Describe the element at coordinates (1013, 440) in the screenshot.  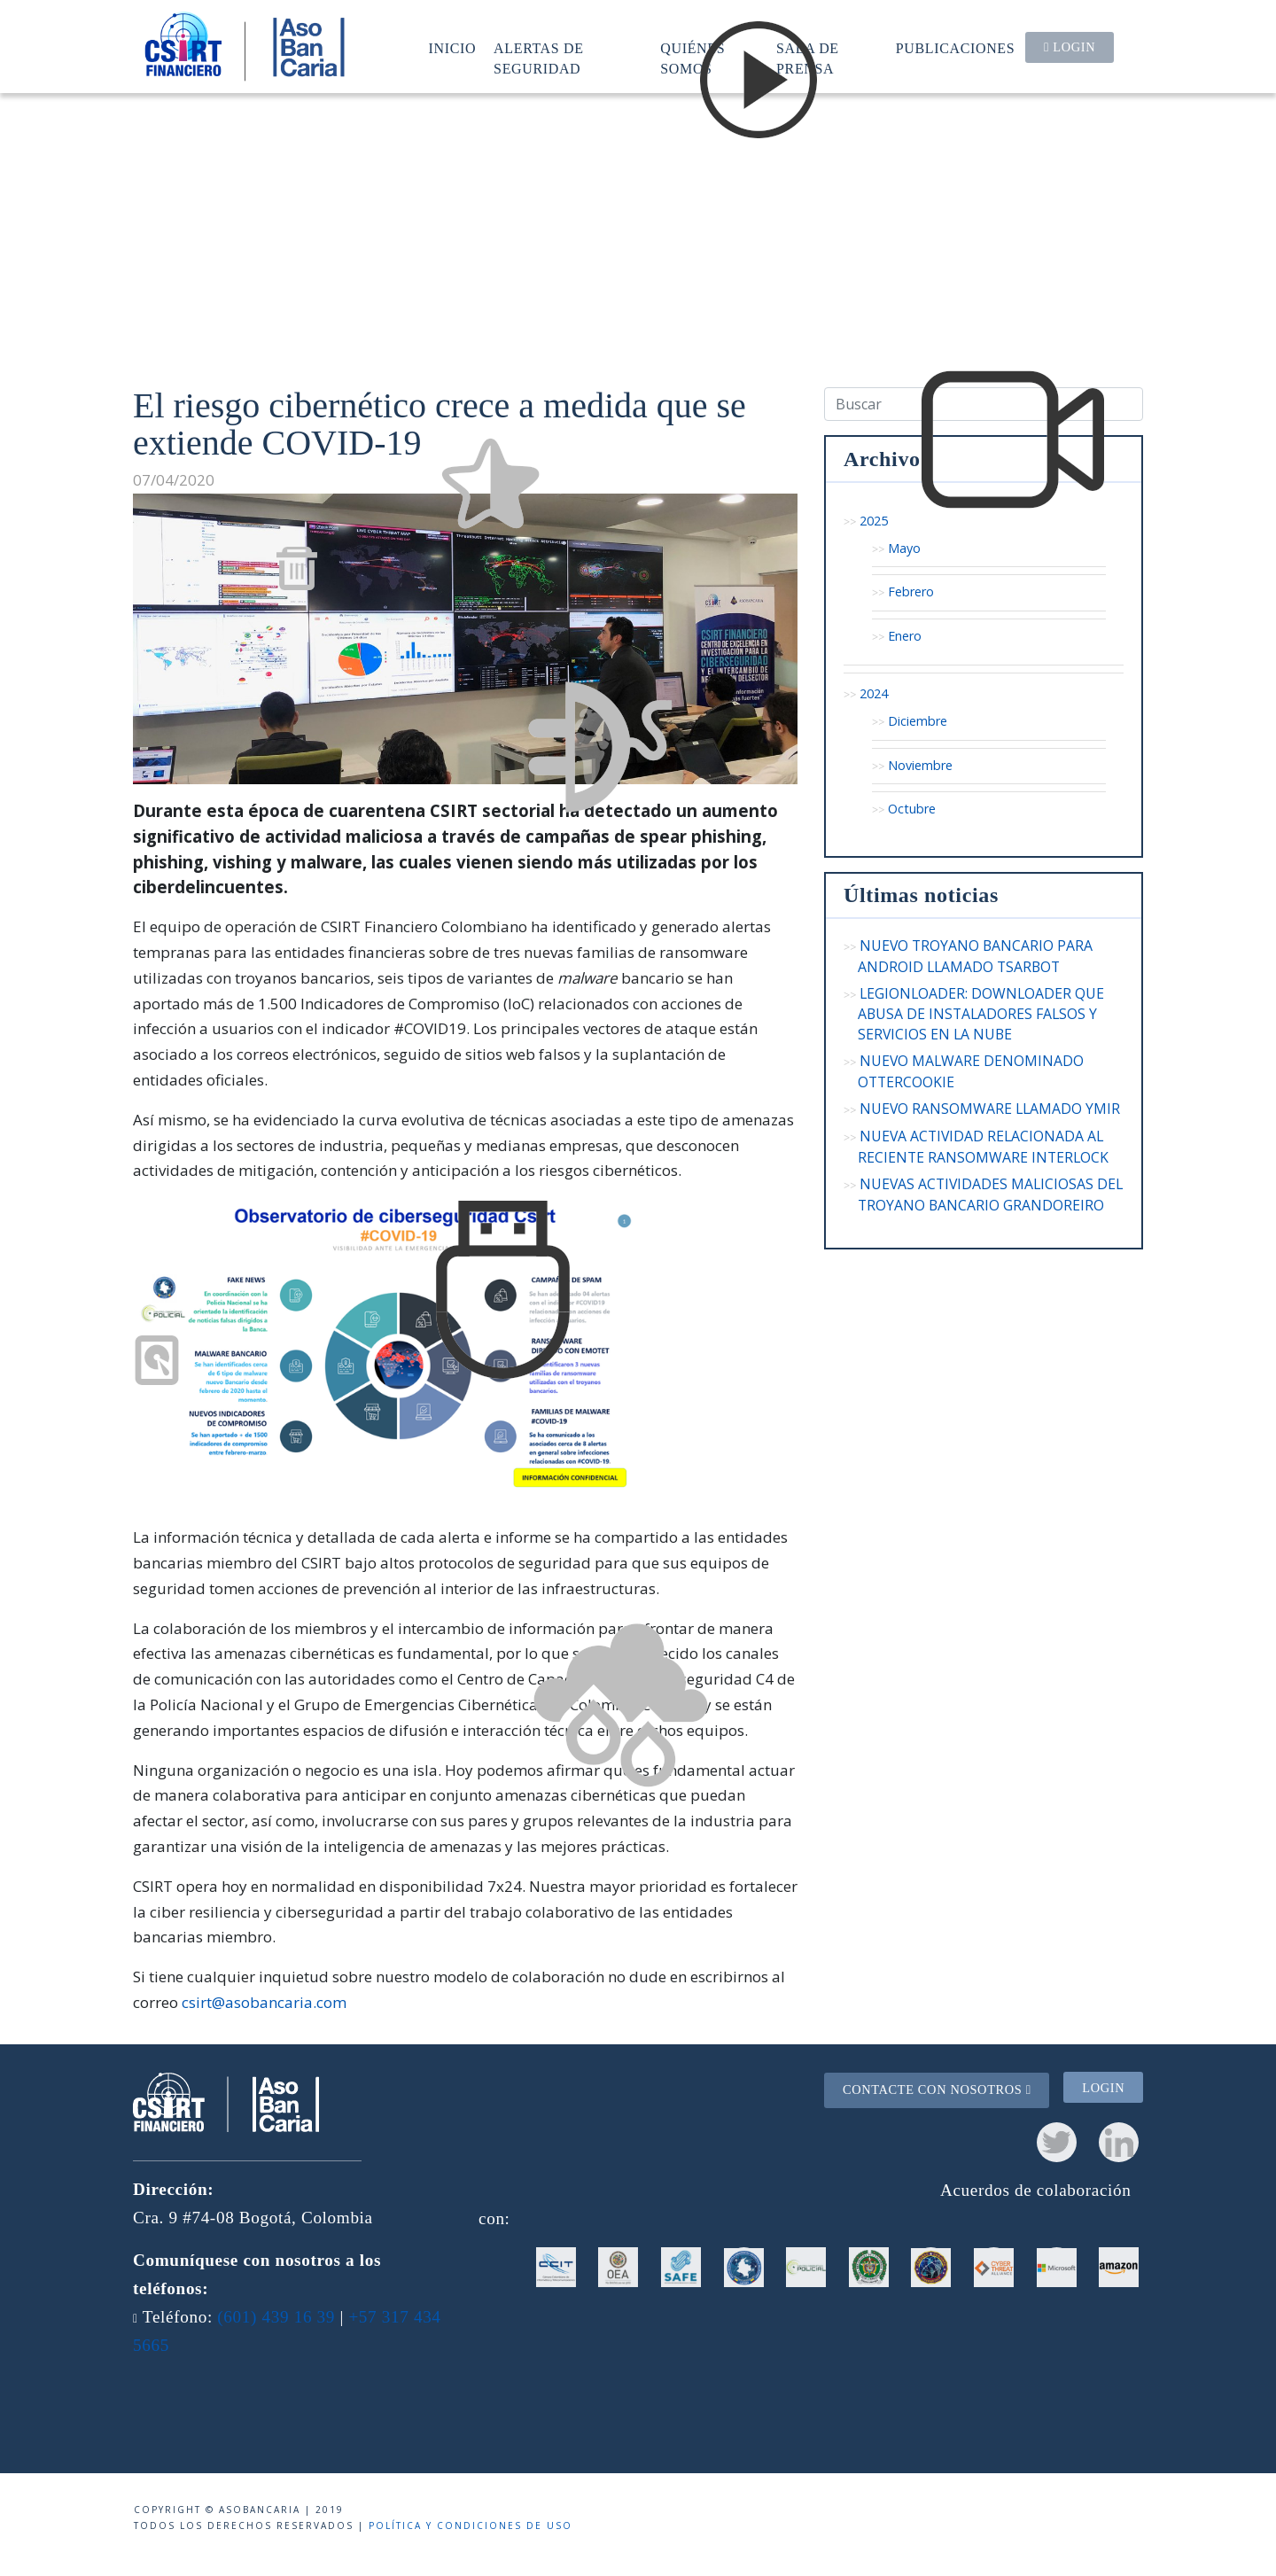
I see `start a video call` at that location.